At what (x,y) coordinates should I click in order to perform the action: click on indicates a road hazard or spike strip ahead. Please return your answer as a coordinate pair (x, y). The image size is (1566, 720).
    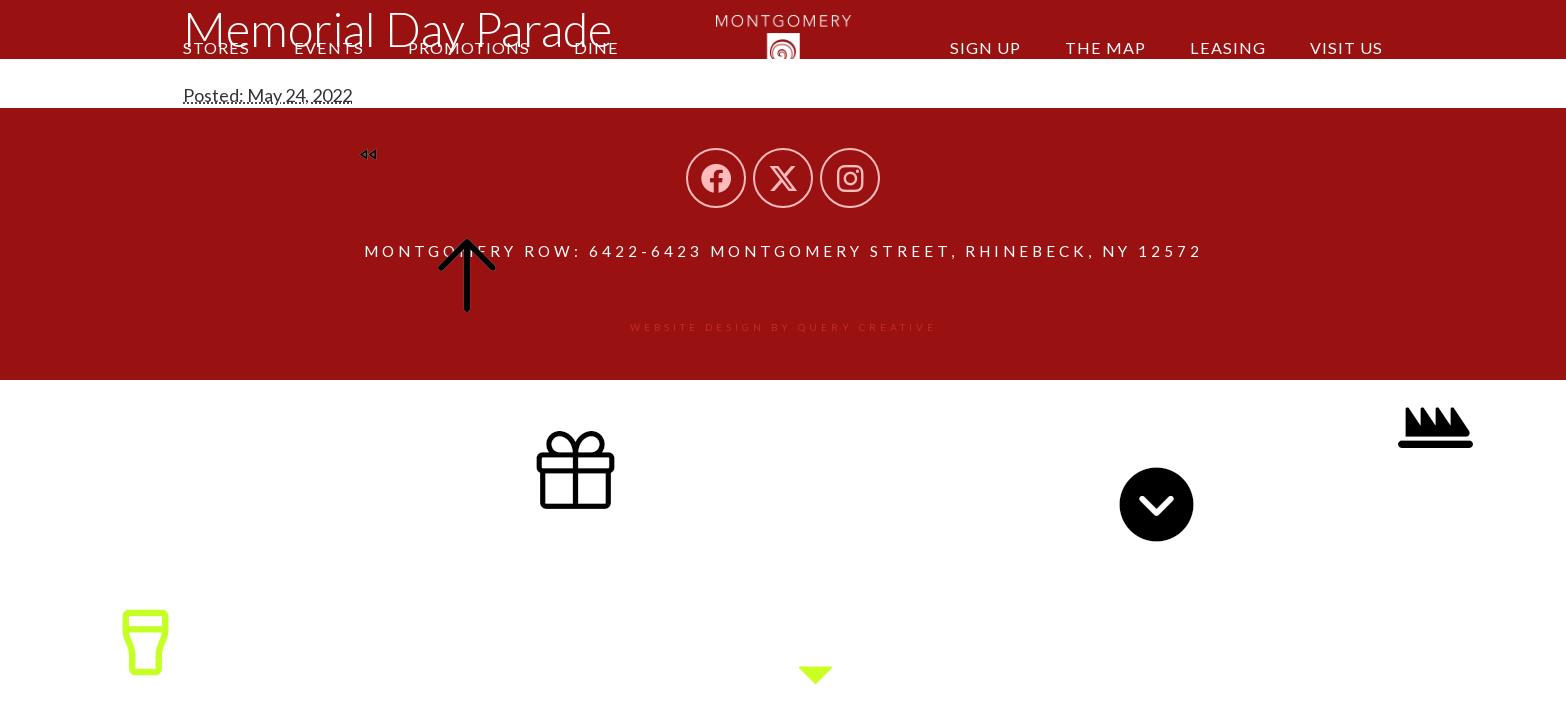
    Looking at the image, I should click on (1435, 425).